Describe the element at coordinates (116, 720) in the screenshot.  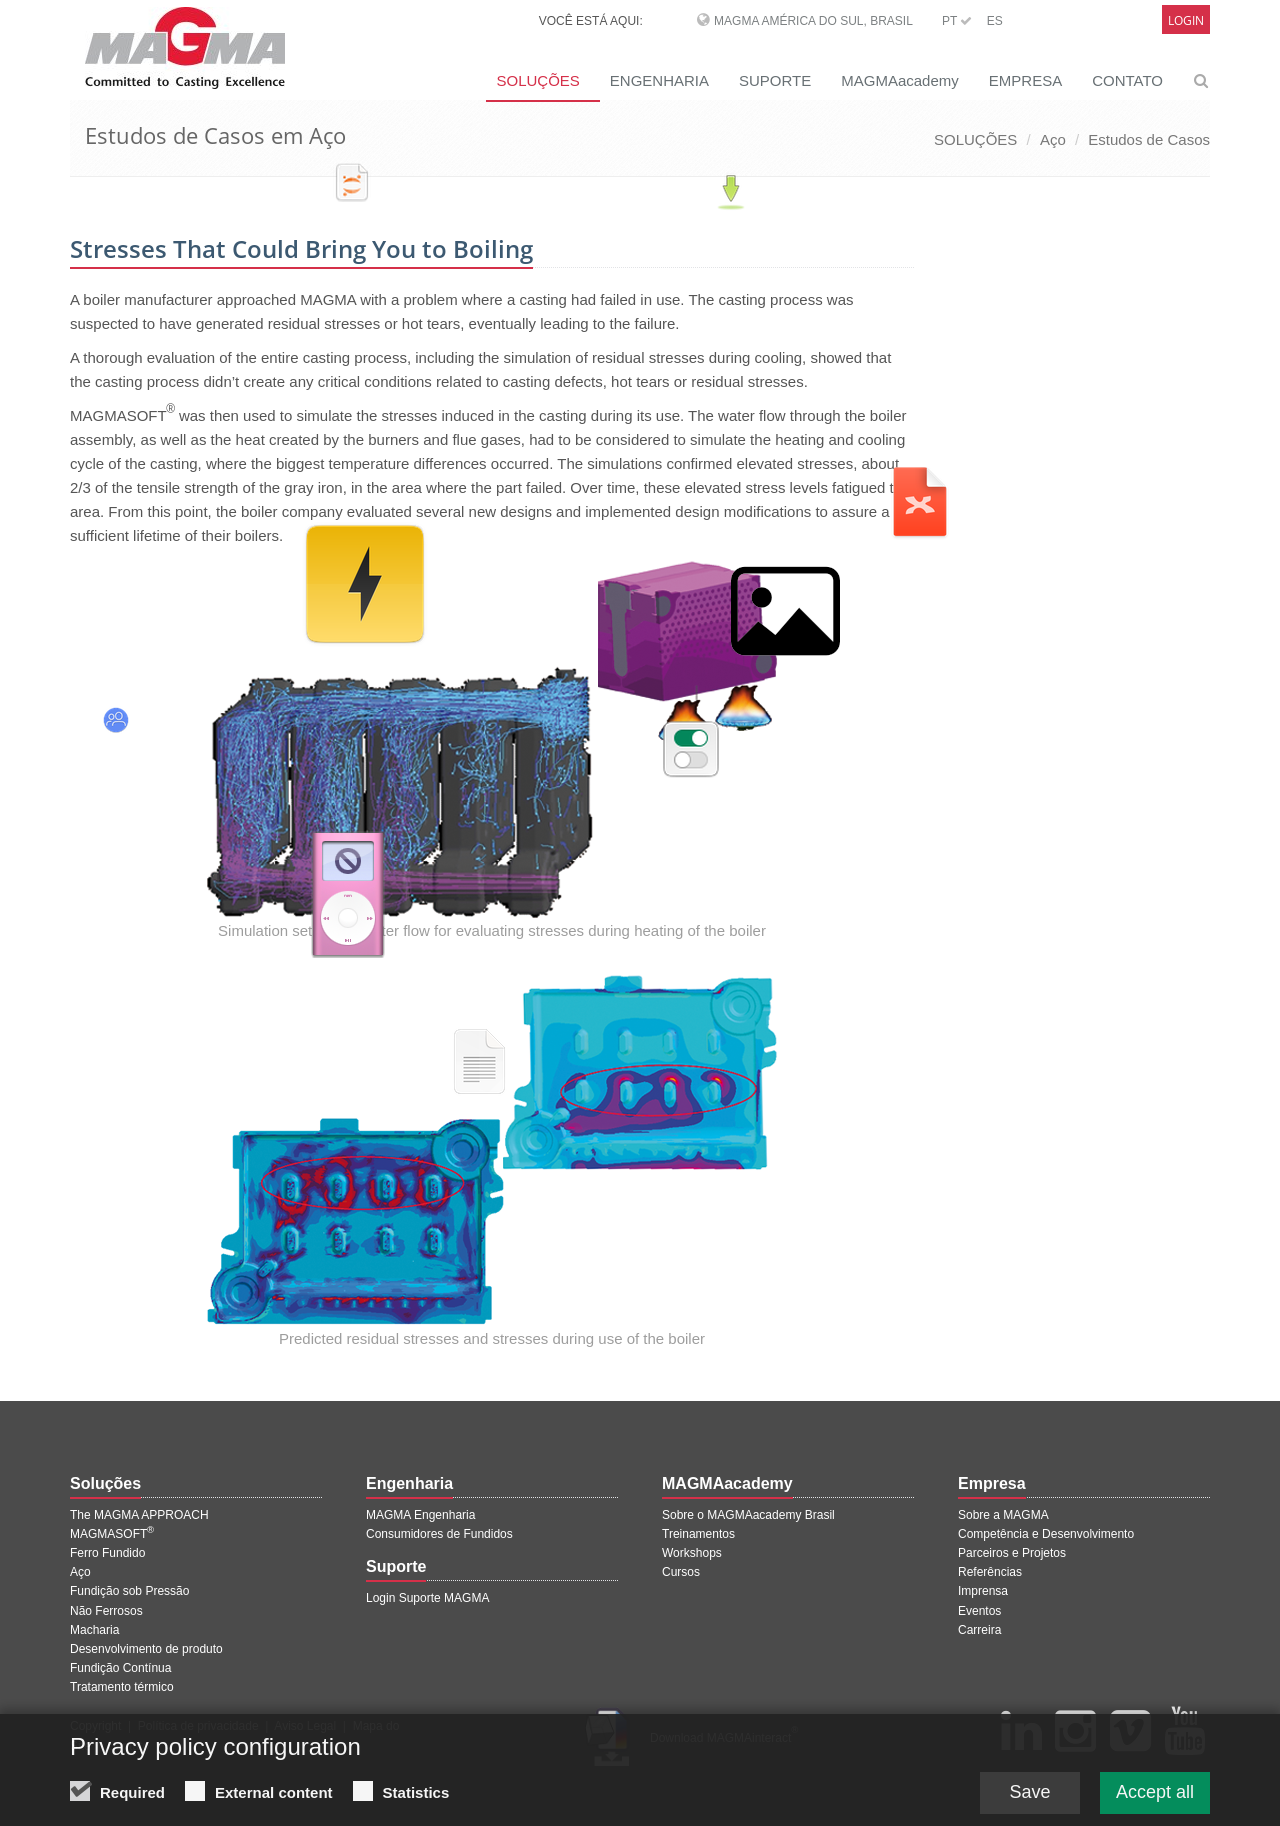
I see `access user account settings` at that location.